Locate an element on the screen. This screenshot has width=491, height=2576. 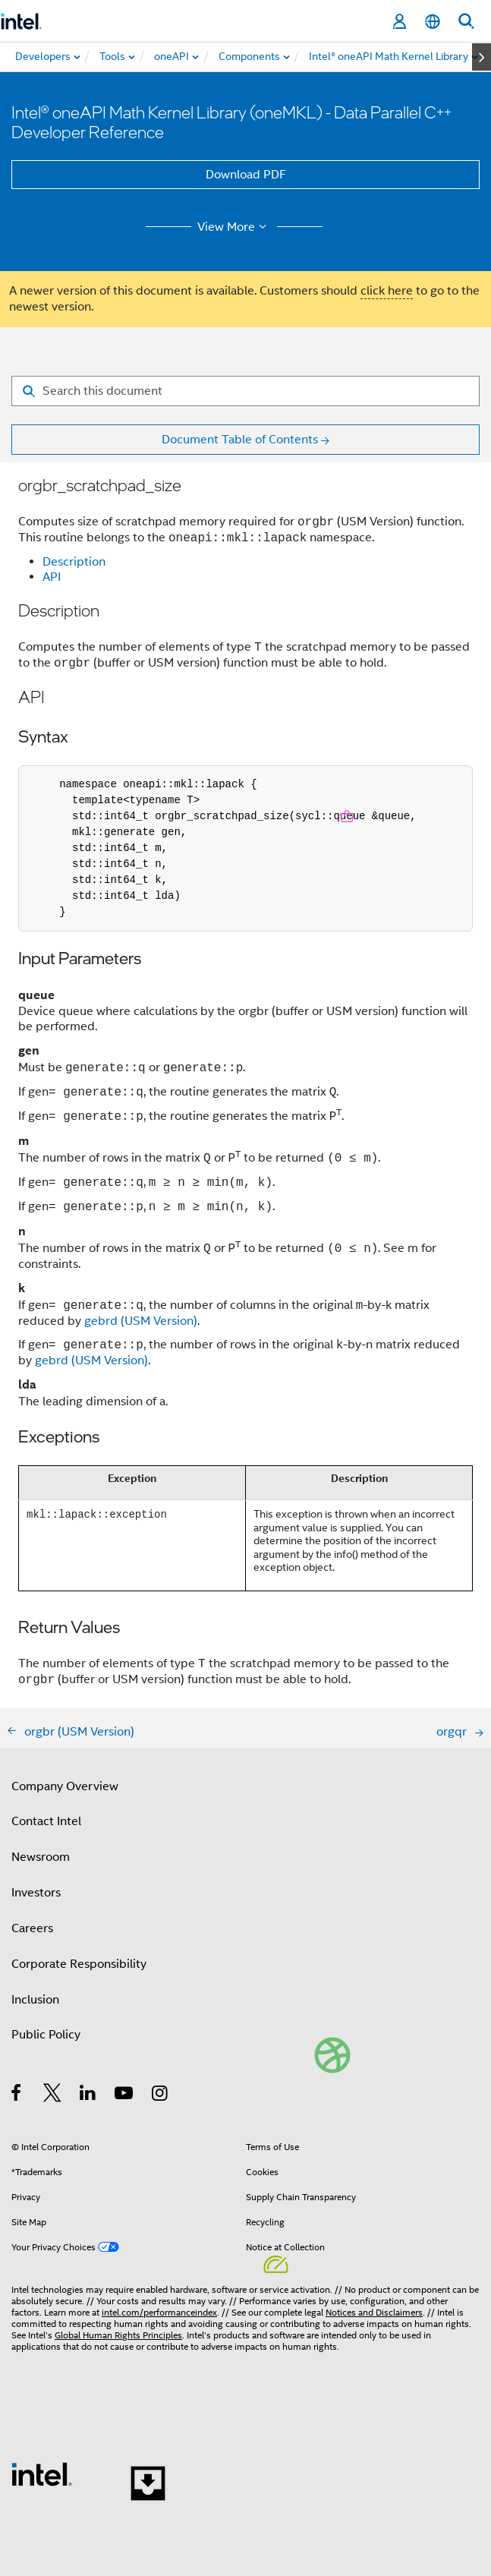
view current speed or performance metrics is located at coordinates (275, 2265).